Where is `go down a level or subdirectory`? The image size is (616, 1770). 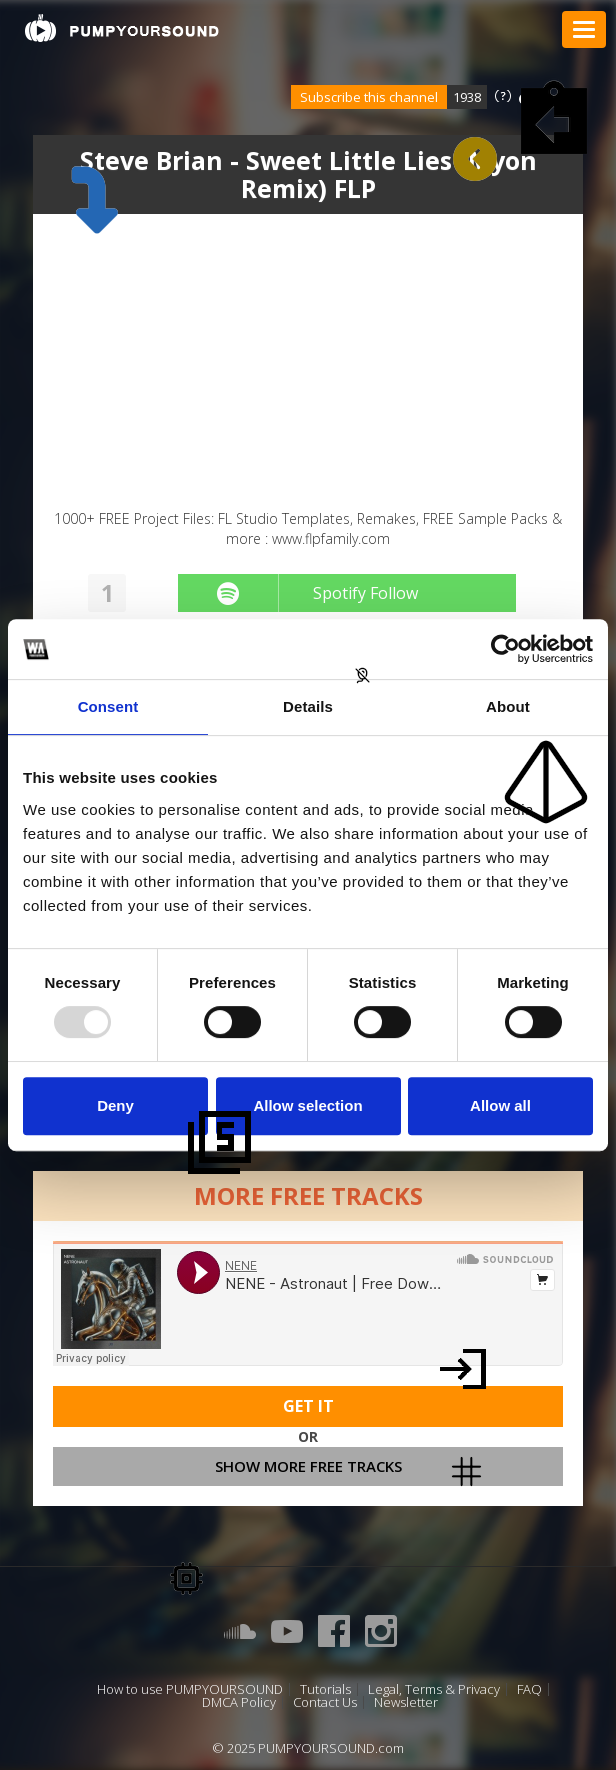 go down a level or subdirectory is located at coordinates (97, 200).